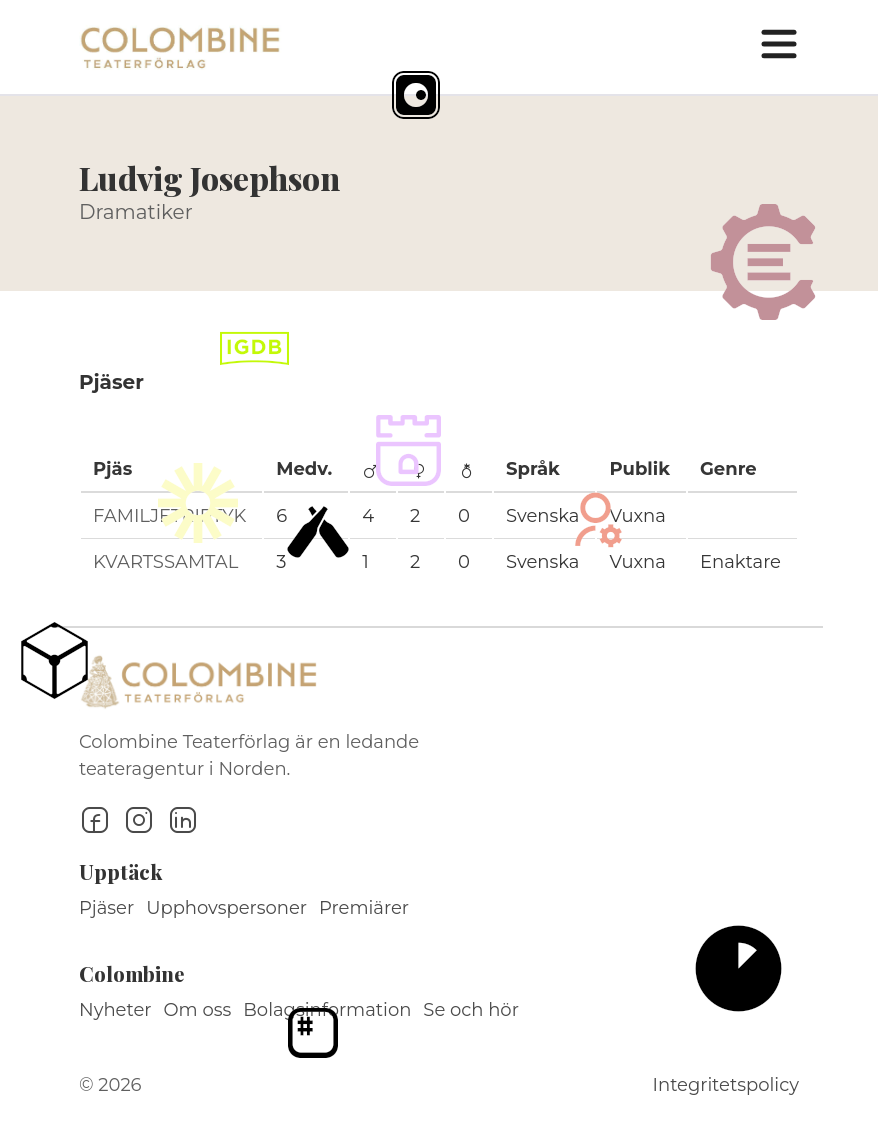 The height and width of the screenshot is (1123, 878). Describe the element at coordinates (738, 968) in the screenshot. I see `indicates progress at early stage or first step` at that location.